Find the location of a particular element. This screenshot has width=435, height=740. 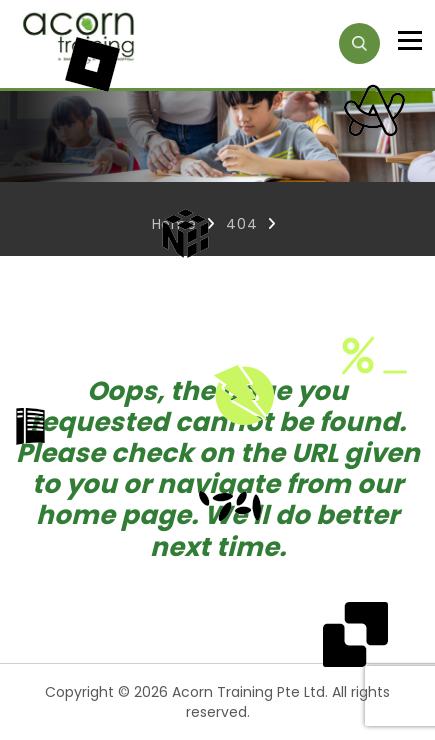

open the Arc browser is located at coordinates (374, 110).